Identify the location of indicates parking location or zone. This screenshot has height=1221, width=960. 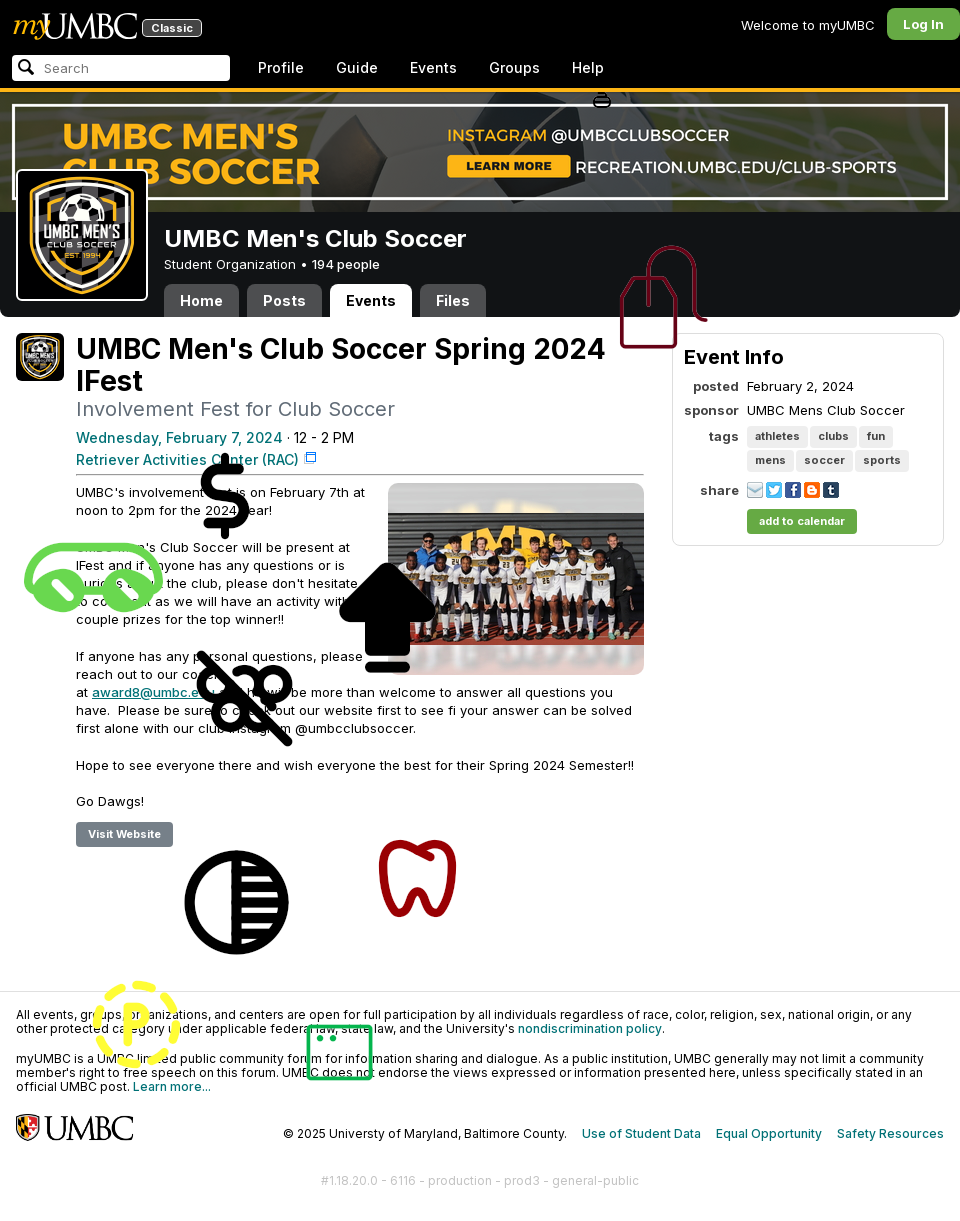
(136, 1024).